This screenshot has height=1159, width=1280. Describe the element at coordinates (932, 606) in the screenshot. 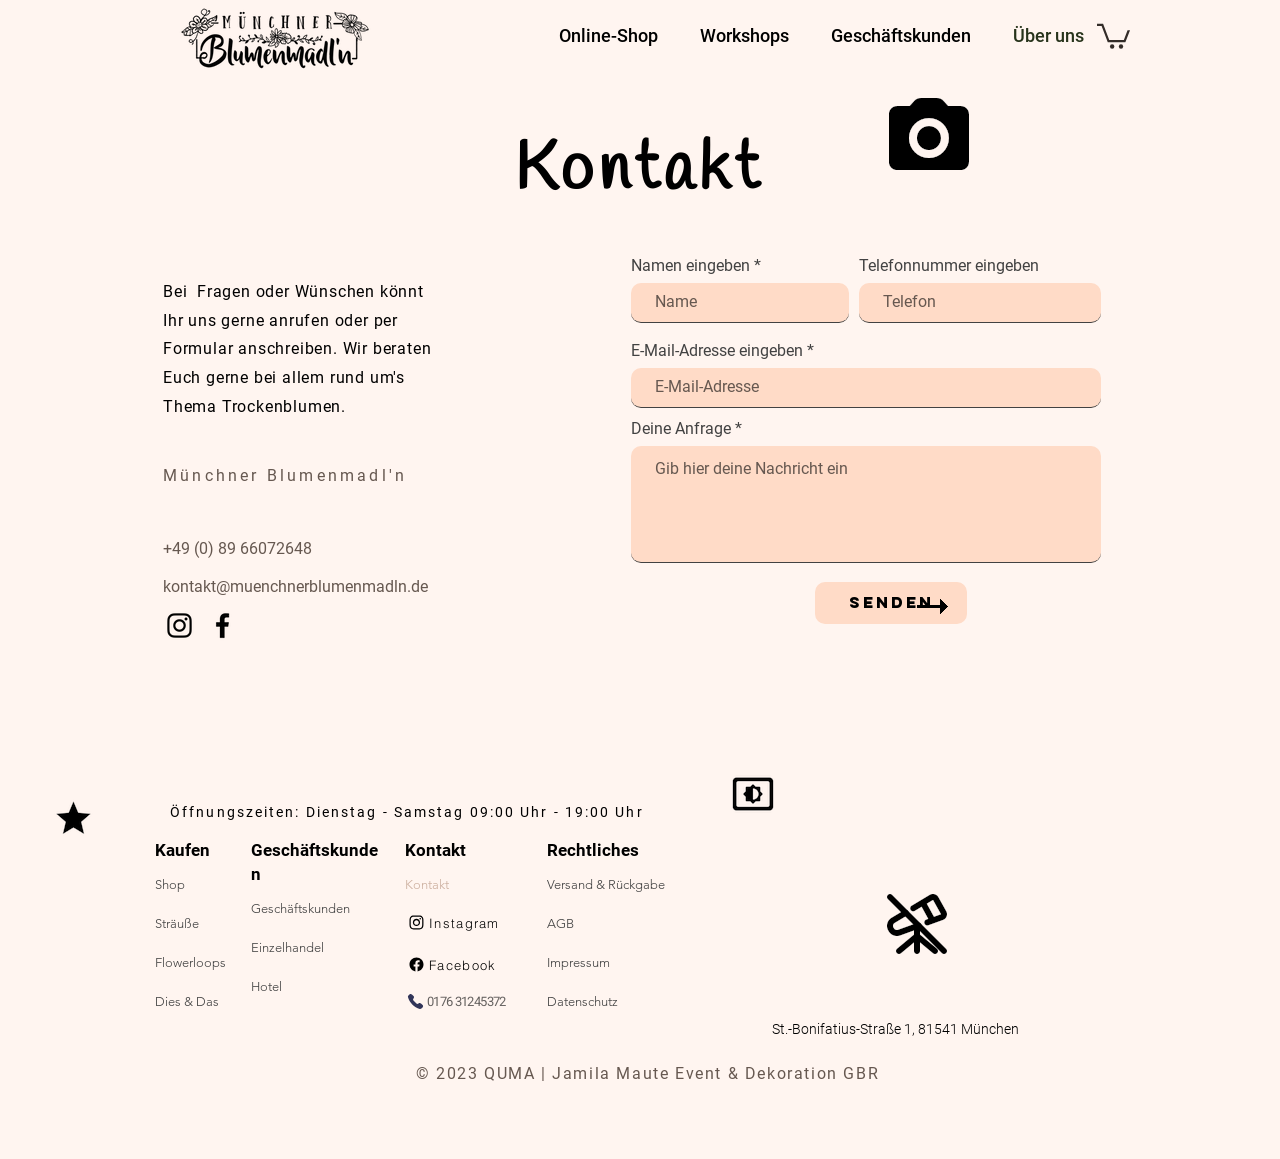

I see `proceed to the next step` at that location.